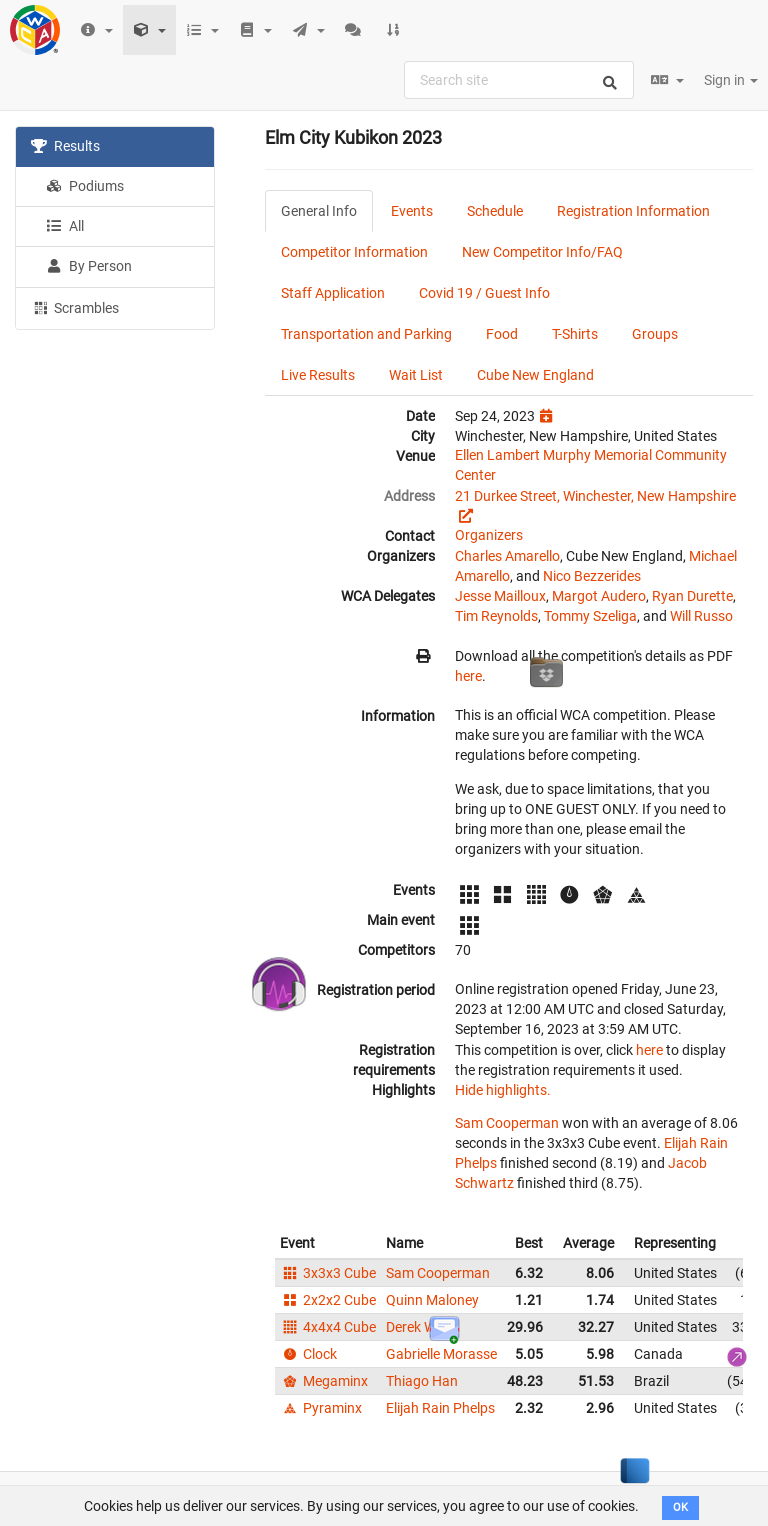 This screenshot has width=768, height=1526. I want to click on indicates a symbolic link or shortcut to another file, so click(737, 1357).